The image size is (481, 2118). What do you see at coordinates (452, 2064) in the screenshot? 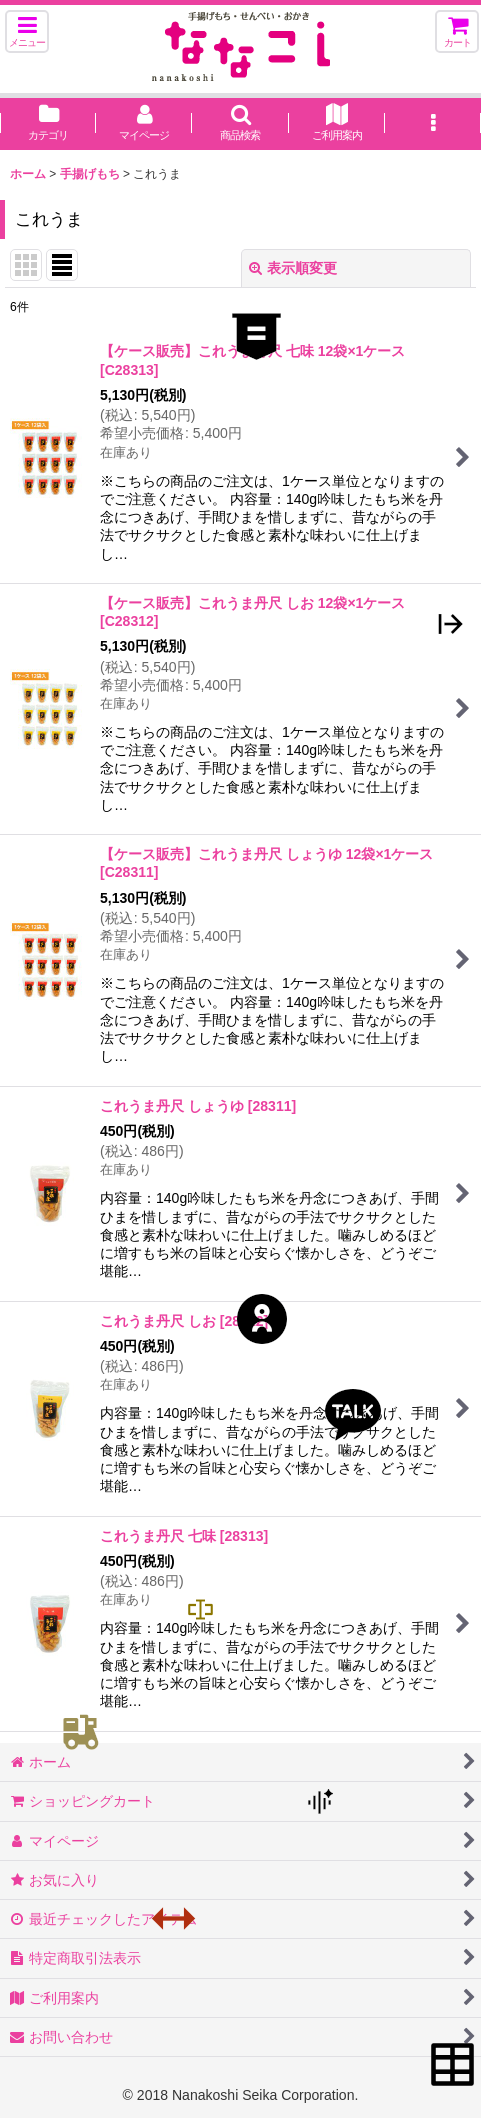
I see `insert a table into the document` at bounding box center [452, 2064].